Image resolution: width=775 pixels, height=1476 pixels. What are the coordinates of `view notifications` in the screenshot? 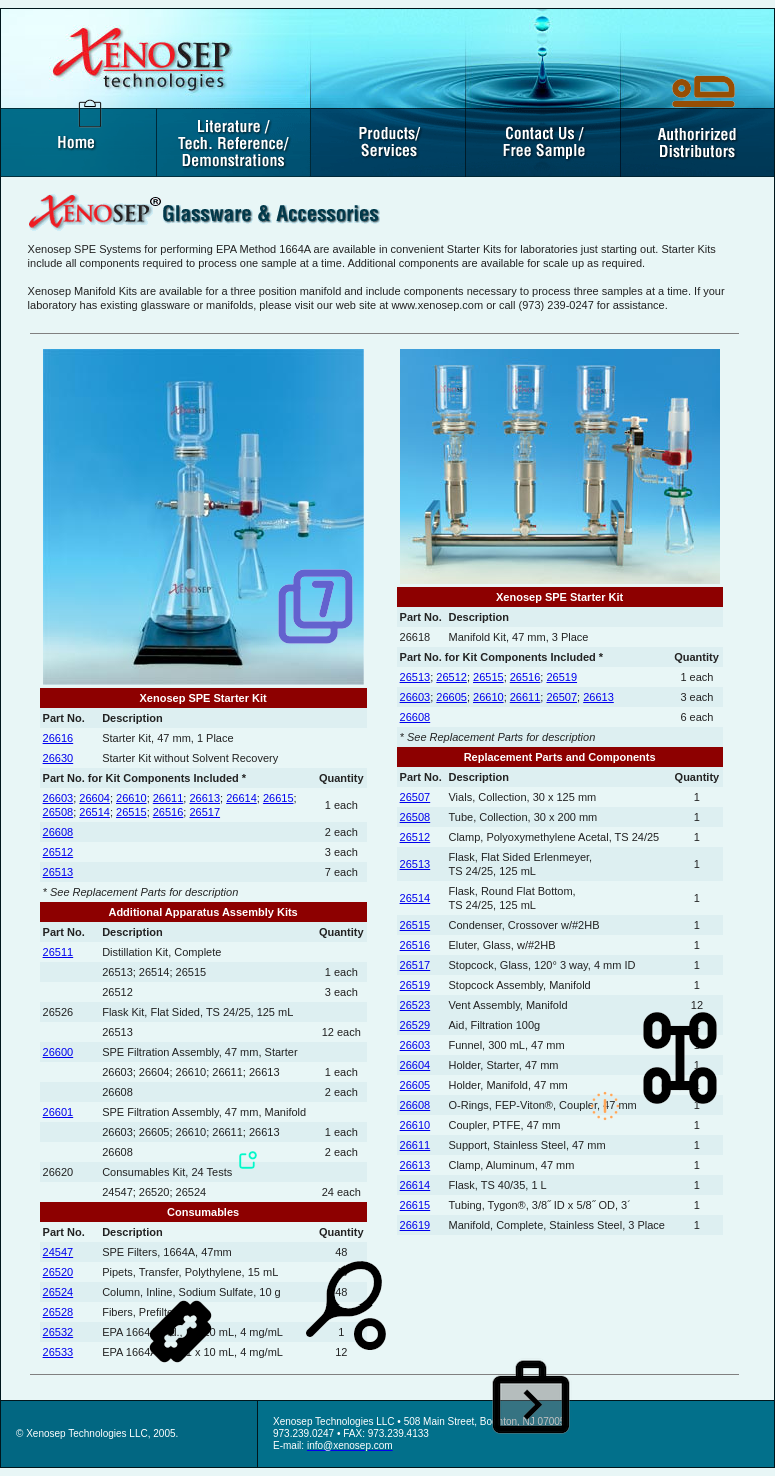 It's located at (247, 1160).